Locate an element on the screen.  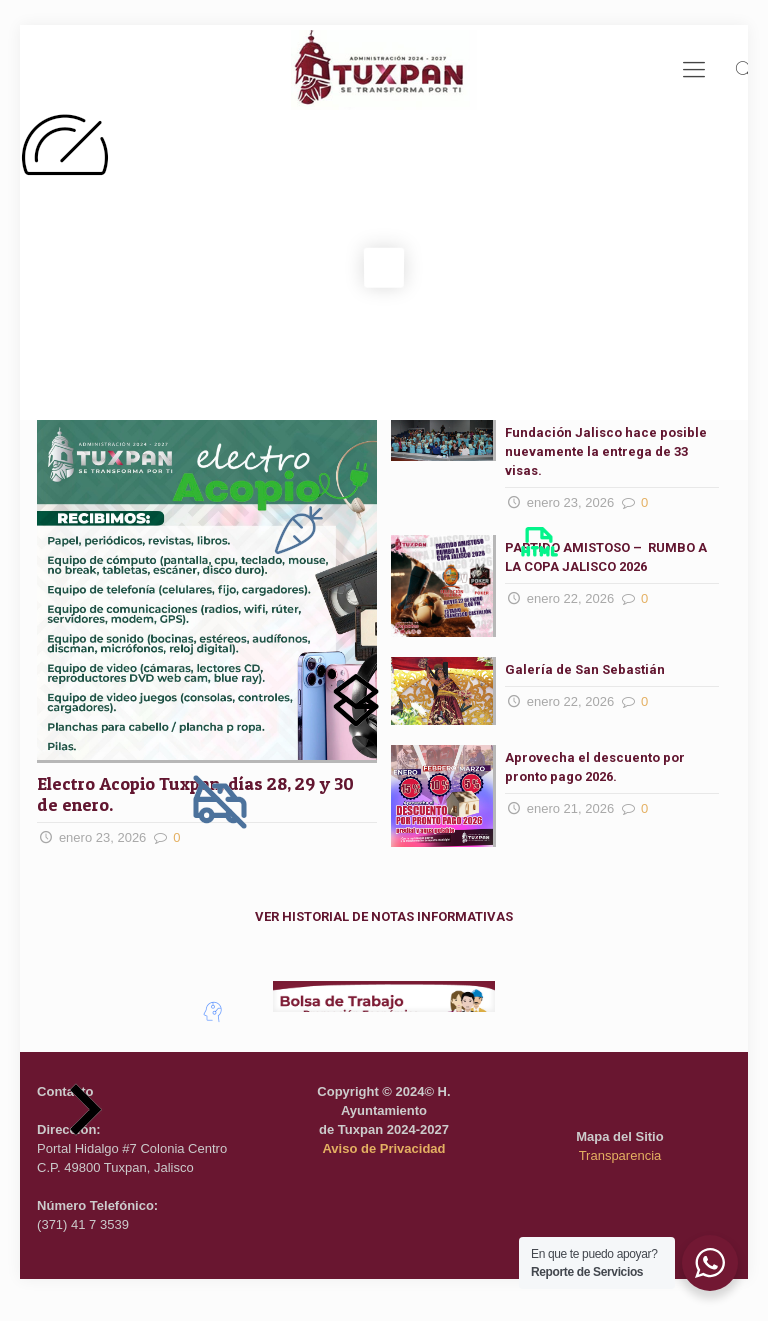
open superhuman email app is located at coordinates (356, 699).